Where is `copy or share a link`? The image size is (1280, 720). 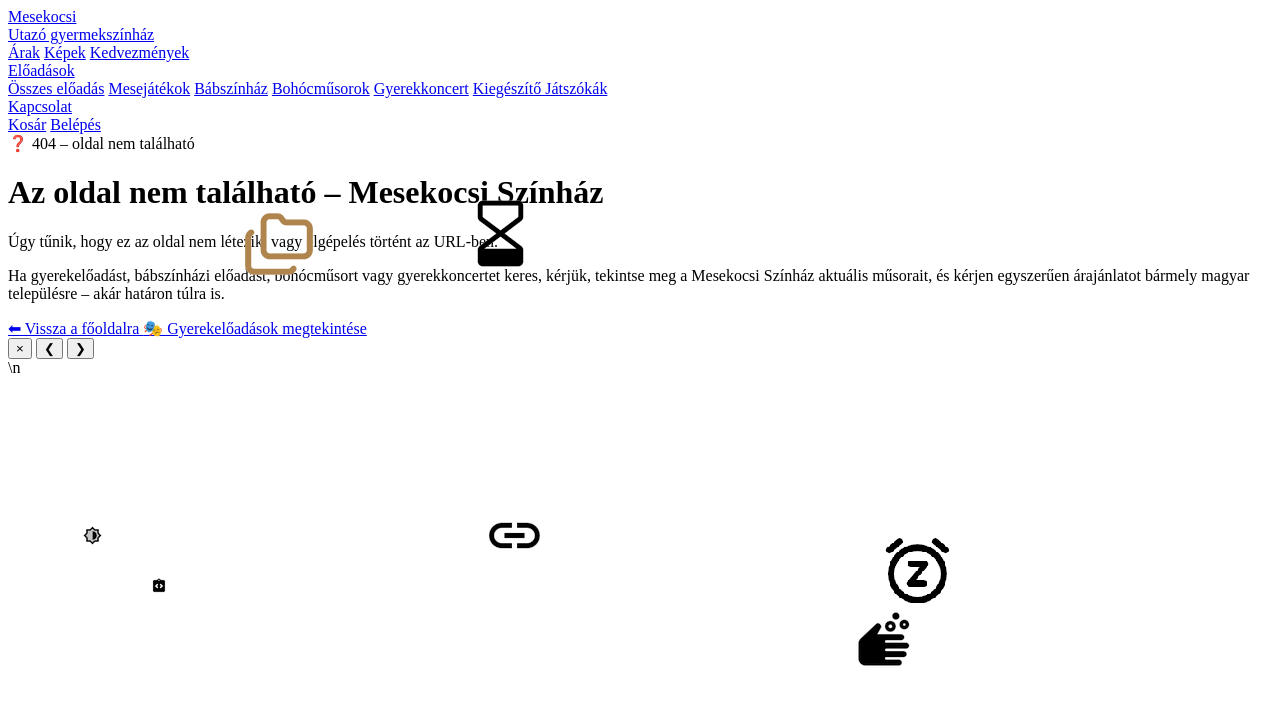 copy or share a link is located at coordinates (514, 535).